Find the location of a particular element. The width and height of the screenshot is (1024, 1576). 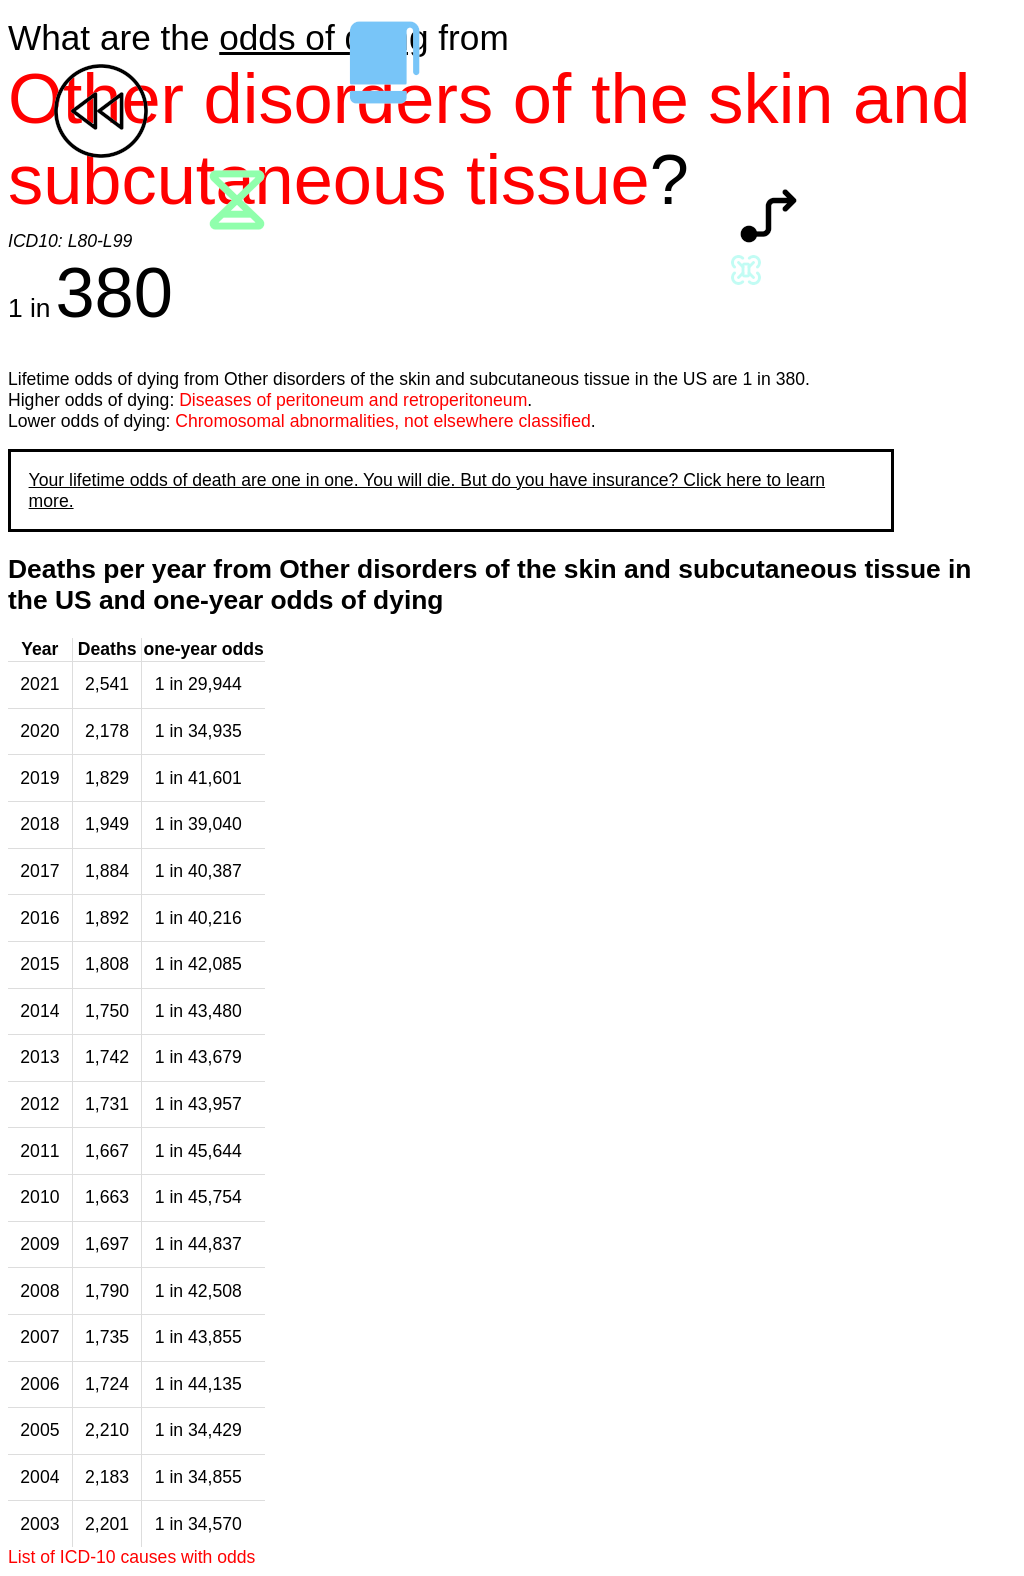

rewind or skip backward in media playback is located at coordinates (101, 111).